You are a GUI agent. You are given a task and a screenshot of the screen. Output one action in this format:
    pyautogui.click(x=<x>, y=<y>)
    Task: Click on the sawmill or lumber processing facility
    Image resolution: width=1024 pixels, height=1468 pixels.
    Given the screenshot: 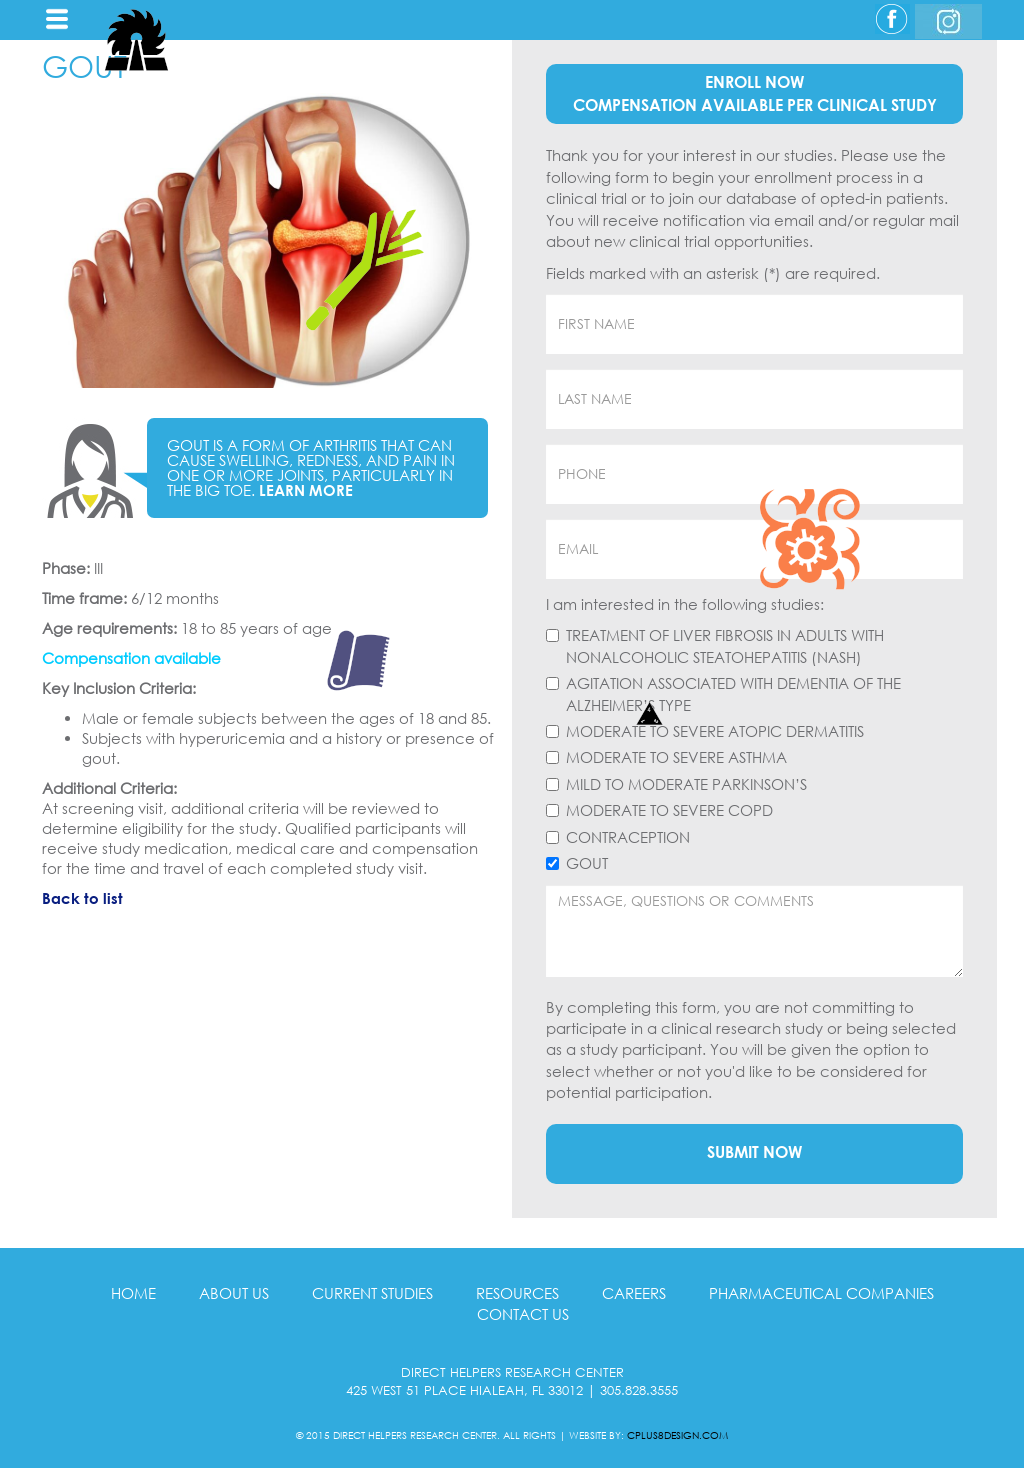 What is the action you would take?
    pyautogui.click(x=136, y=38)
    